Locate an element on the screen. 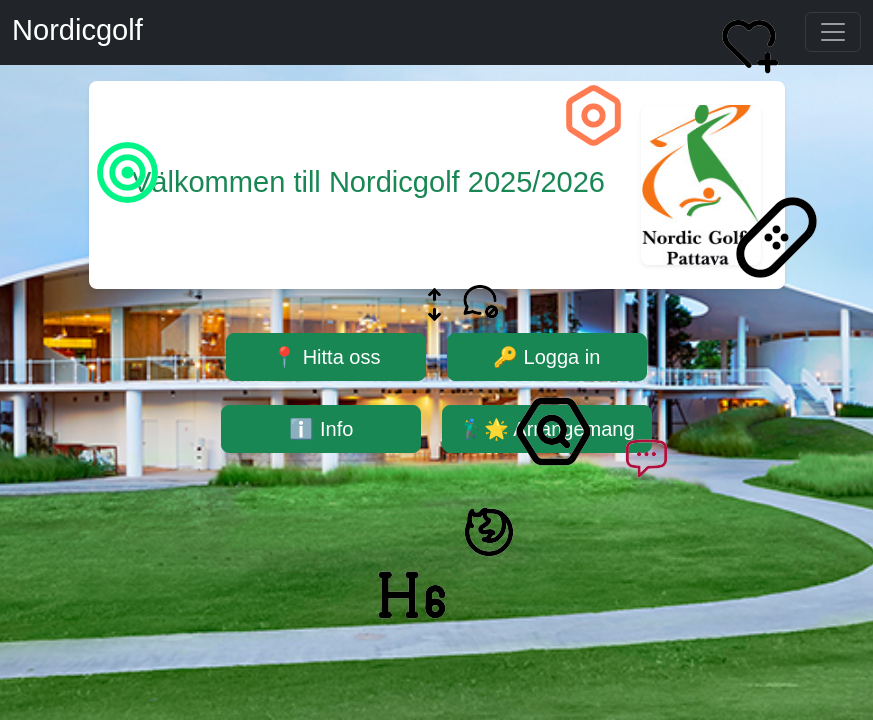  access health or medical settings is located at coordinates (776, 237).